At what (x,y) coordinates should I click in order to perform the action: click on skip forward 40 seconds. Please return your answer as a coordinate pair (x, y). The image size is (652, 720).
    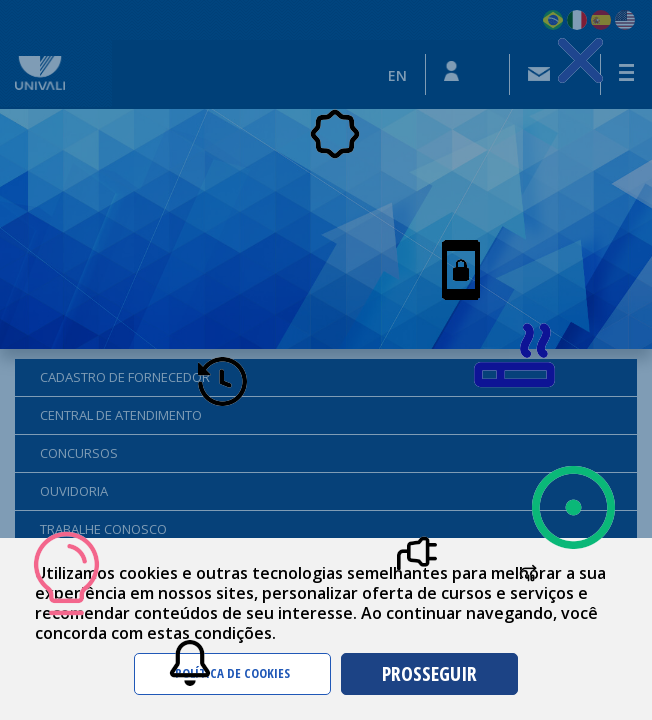
    Looking at the image, I should click on (528, 573).